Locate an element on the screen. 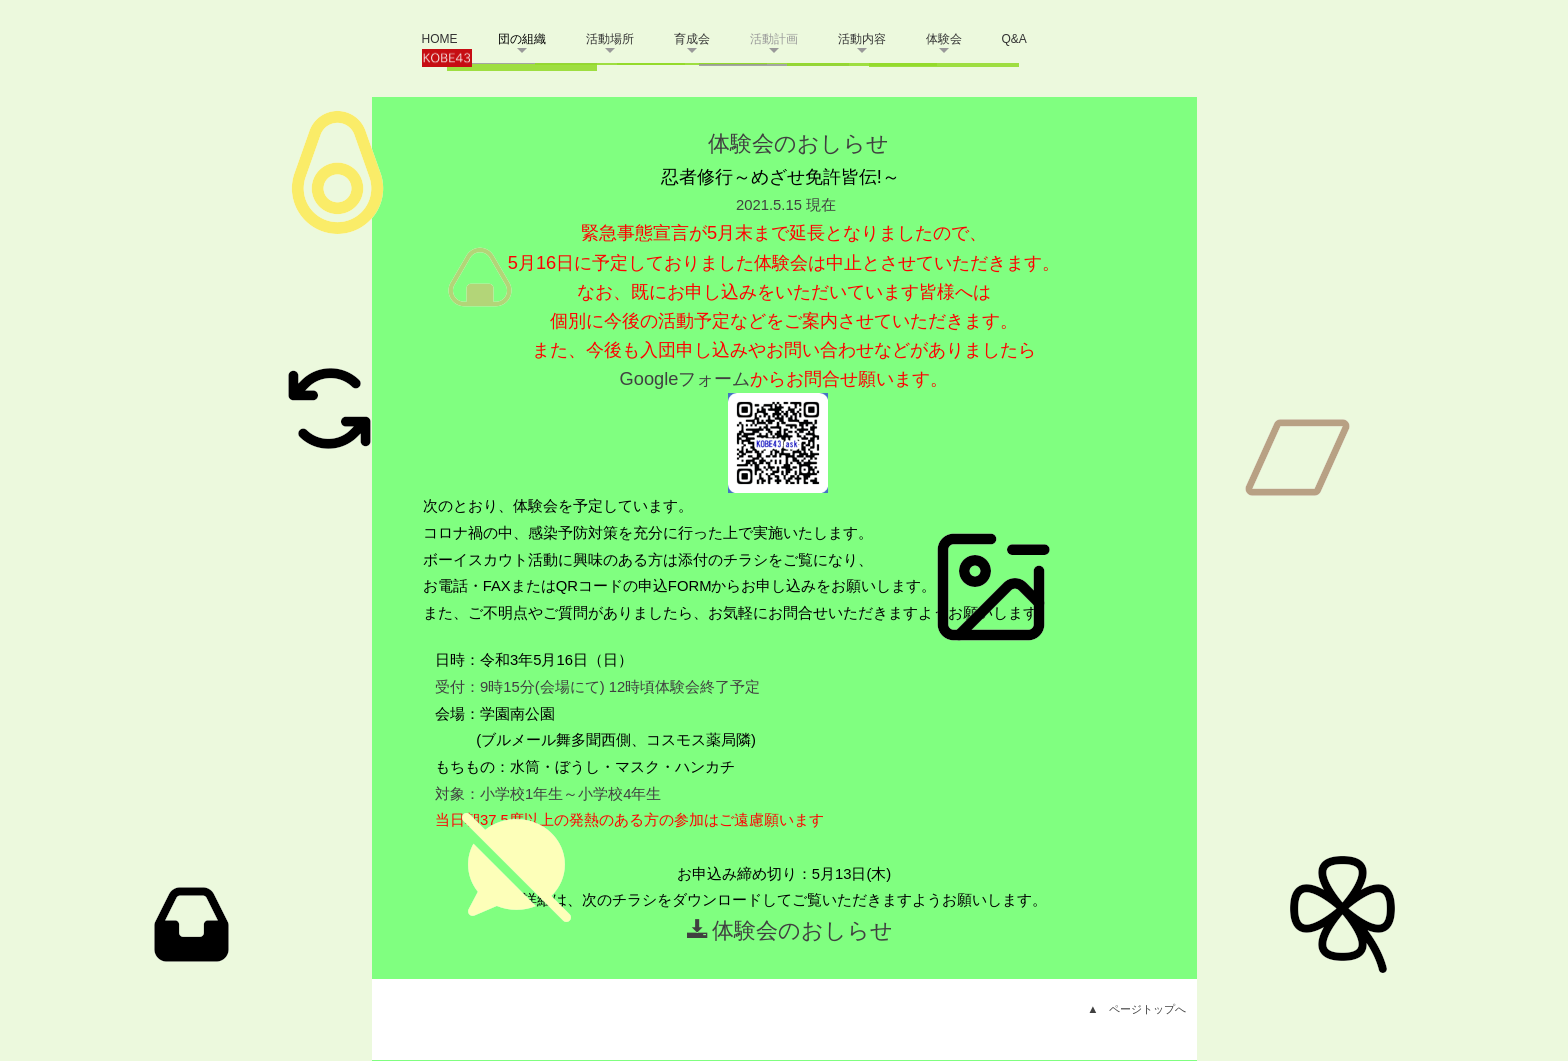  refresh or reload content is located at coordinates (329, 408).